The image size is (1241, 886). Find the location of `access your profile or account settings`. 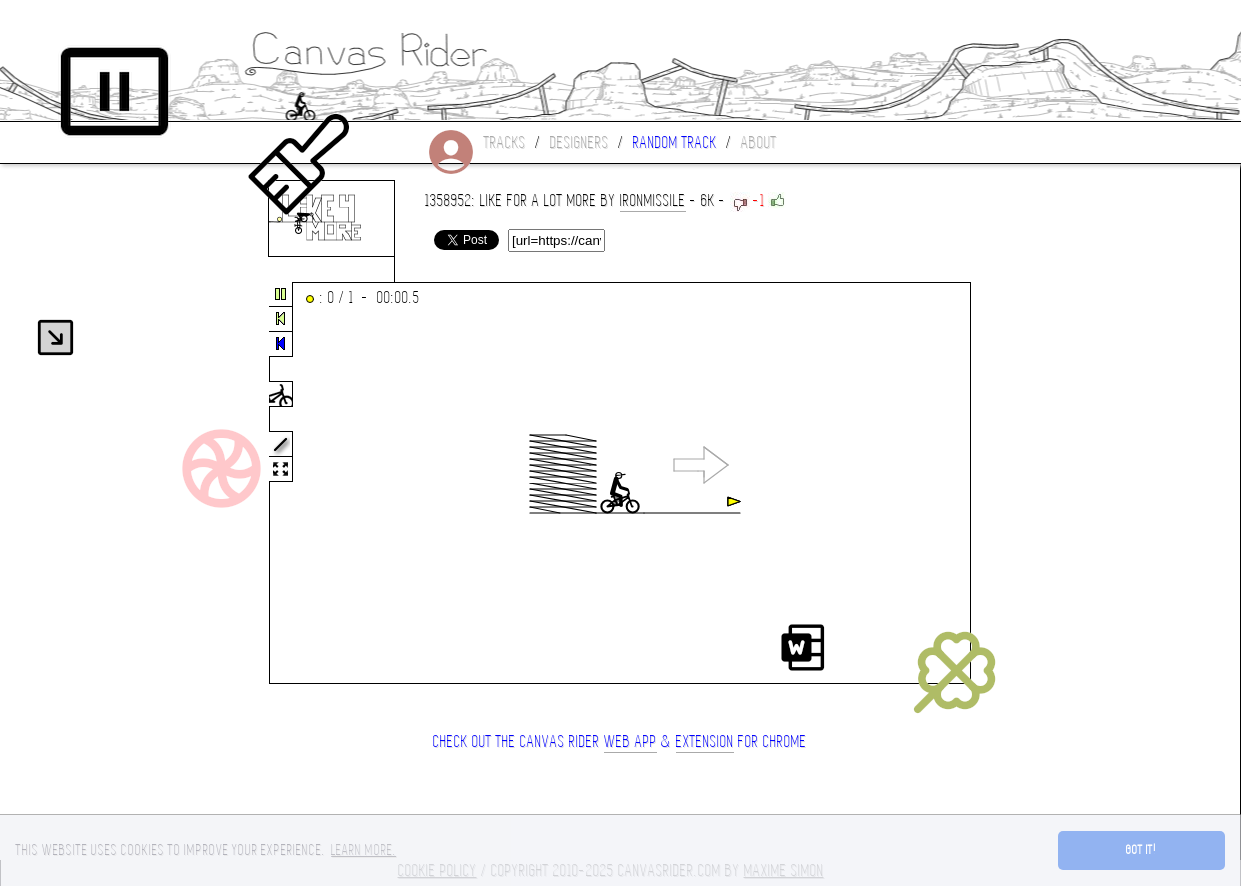

access your profile or account settings is located at coordinates (451, 152).